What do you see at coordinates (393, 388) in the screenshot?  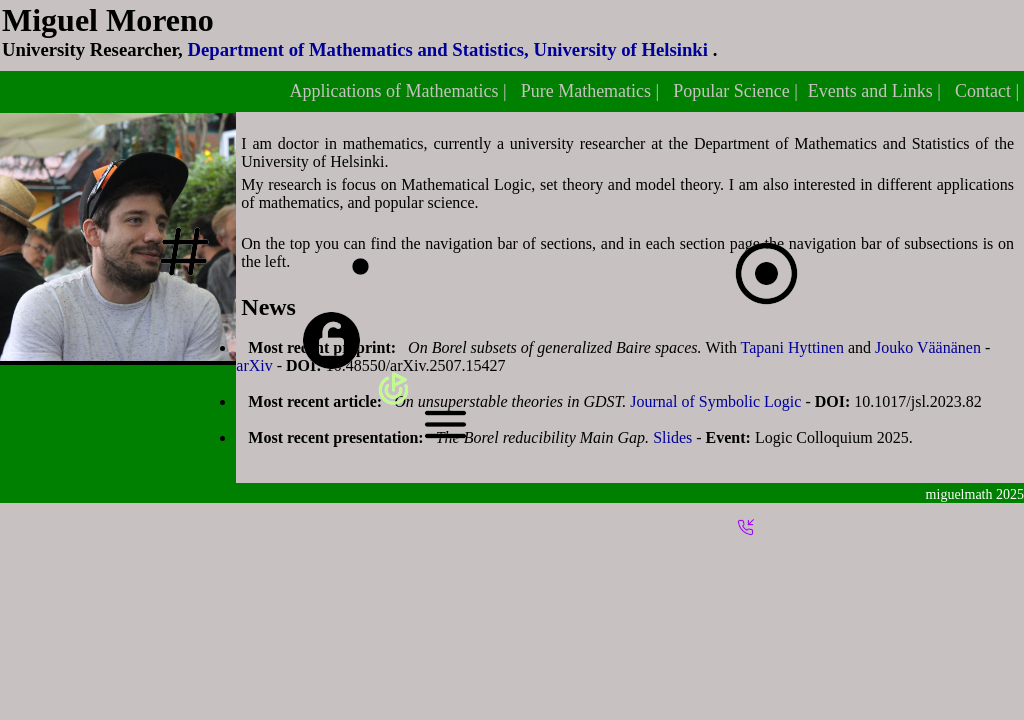 I see `set or track a goal` at bounding box center [393, 388].